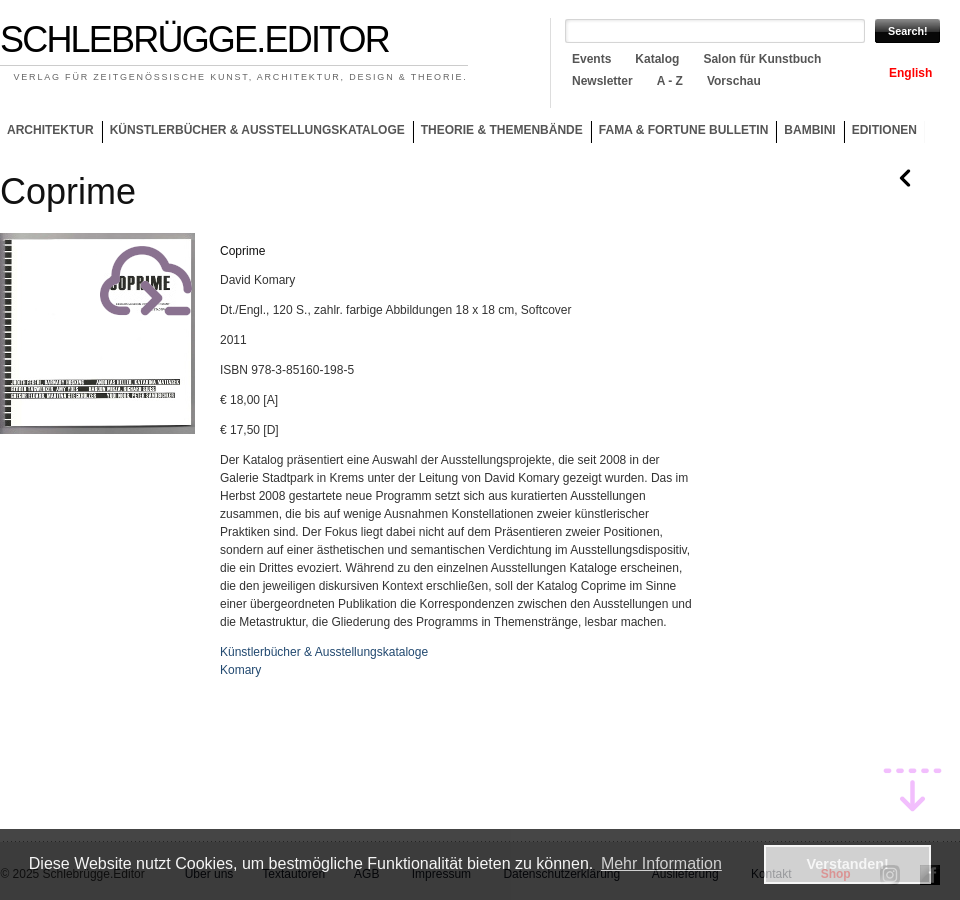  I want to click on access cloud-based AI agent or assistant, so click(146, 284).